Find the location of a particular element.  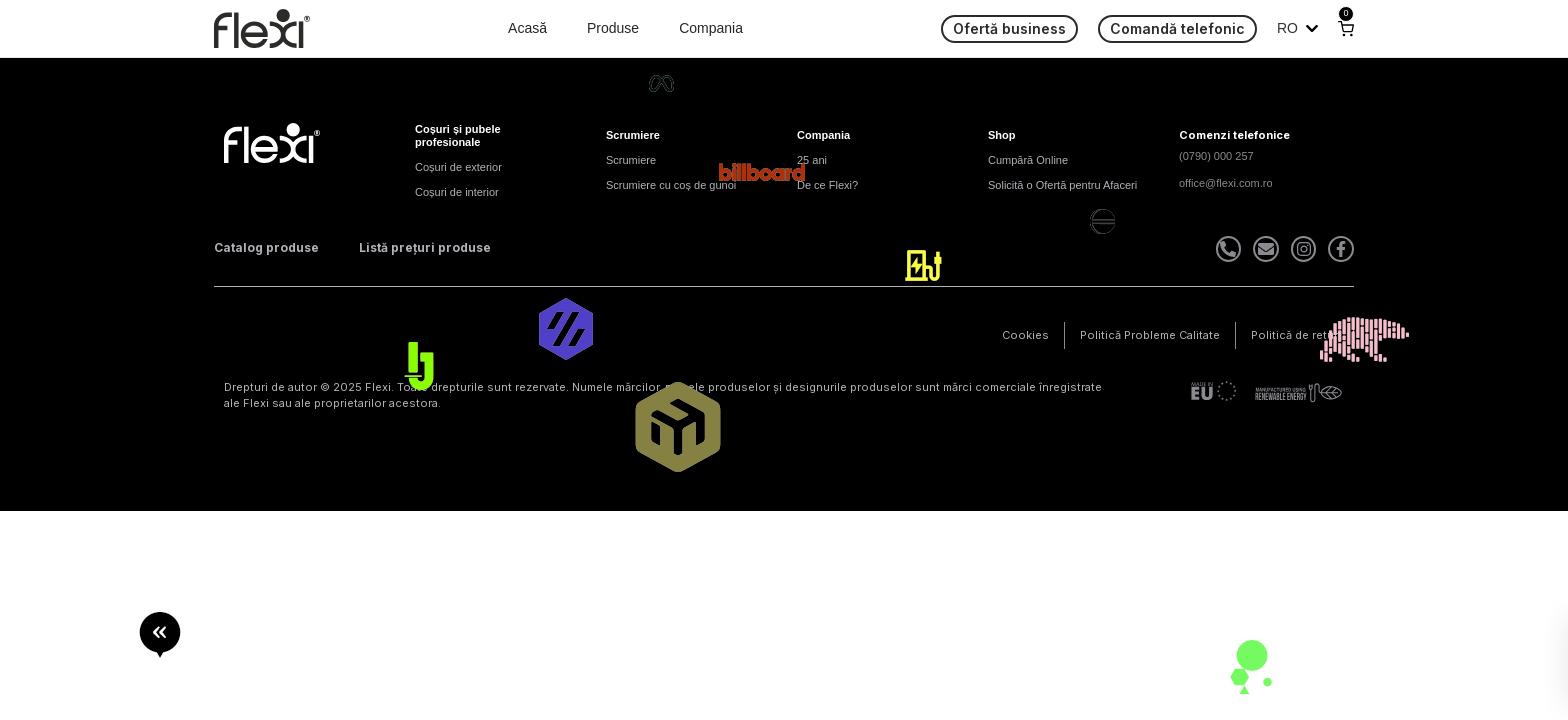

find nearby EV charging stations is located at coordinates (922, 265).